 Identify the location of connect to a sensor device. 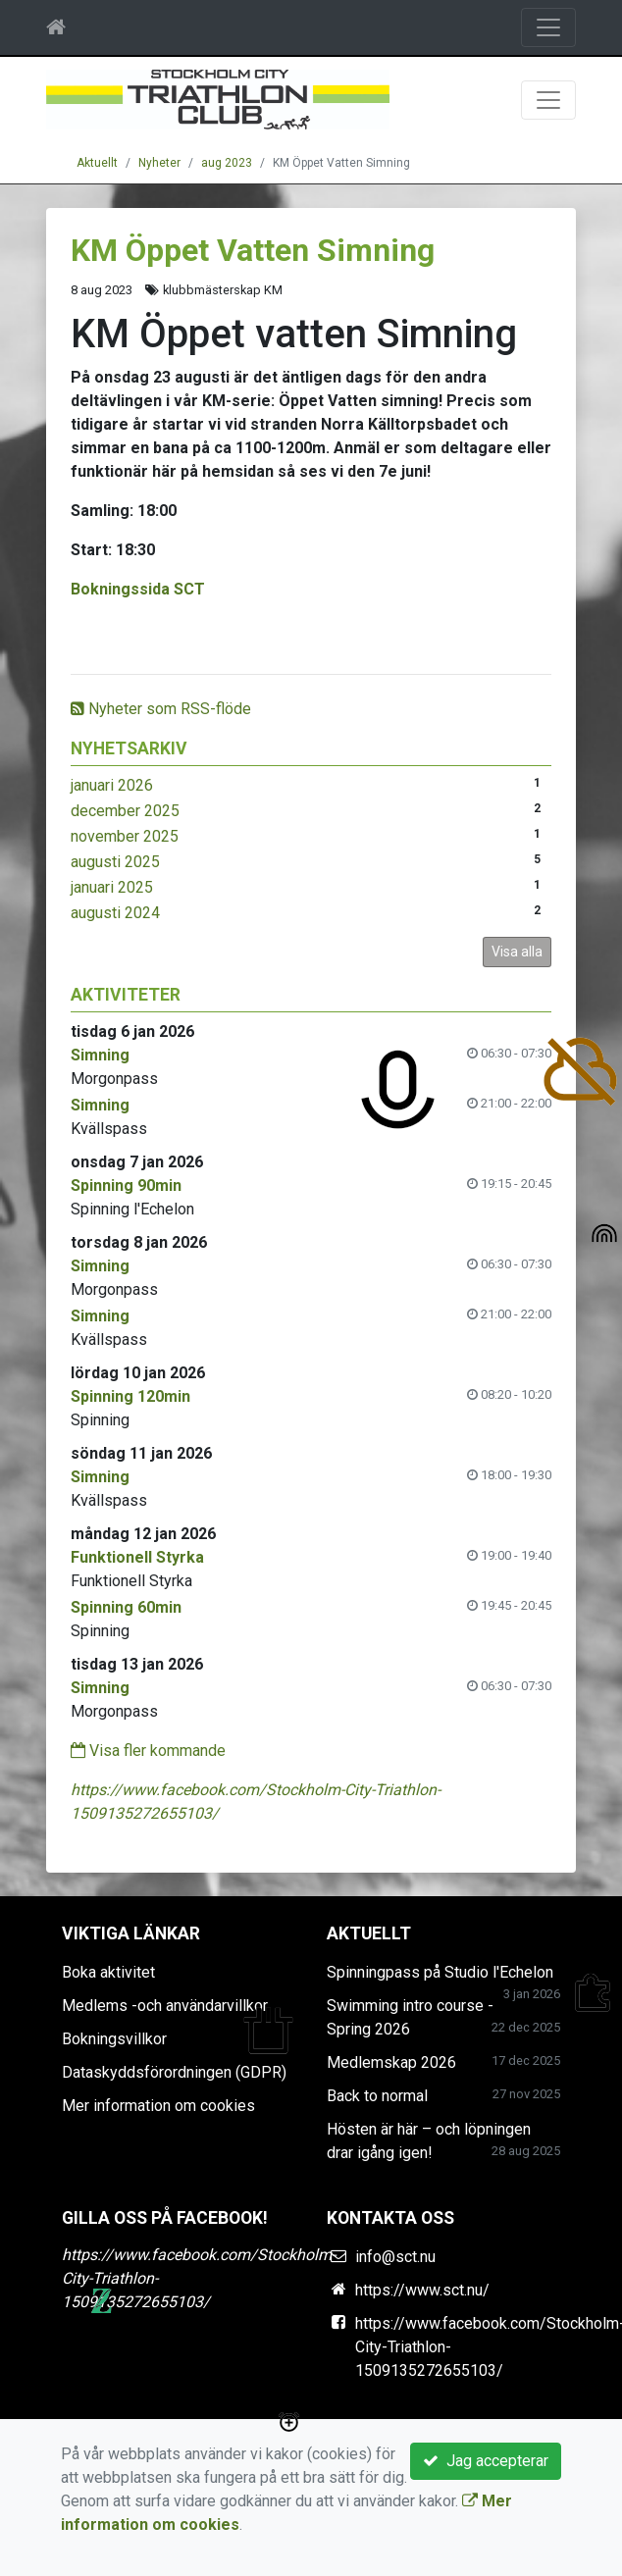
(268, 2032).